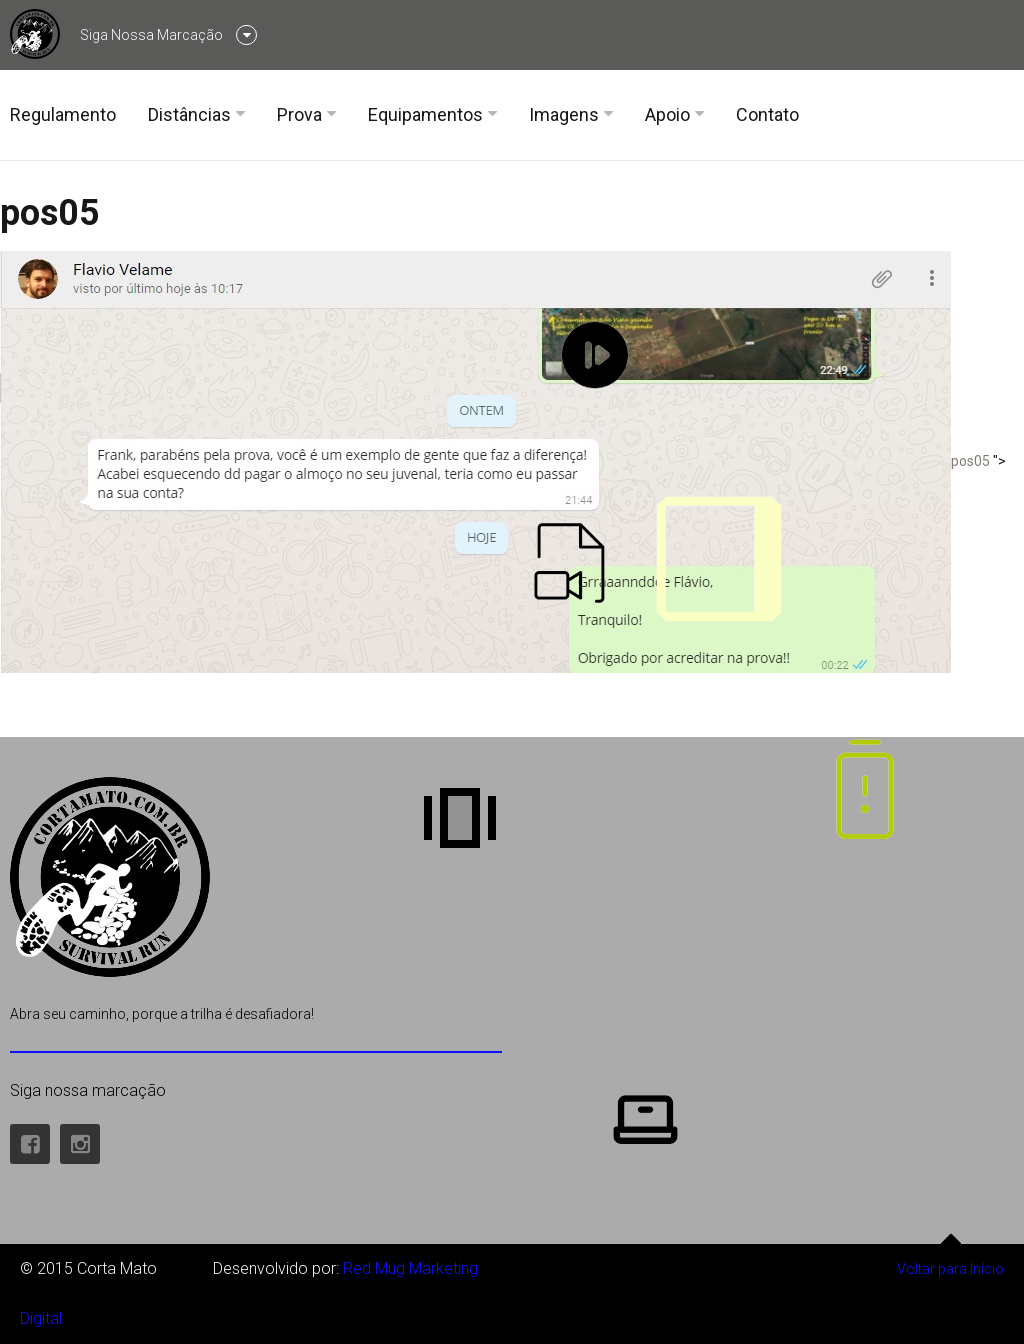 This screenshot has width=1024, height=1344. I want to click on indicates low battery warning, so click(865, 791).